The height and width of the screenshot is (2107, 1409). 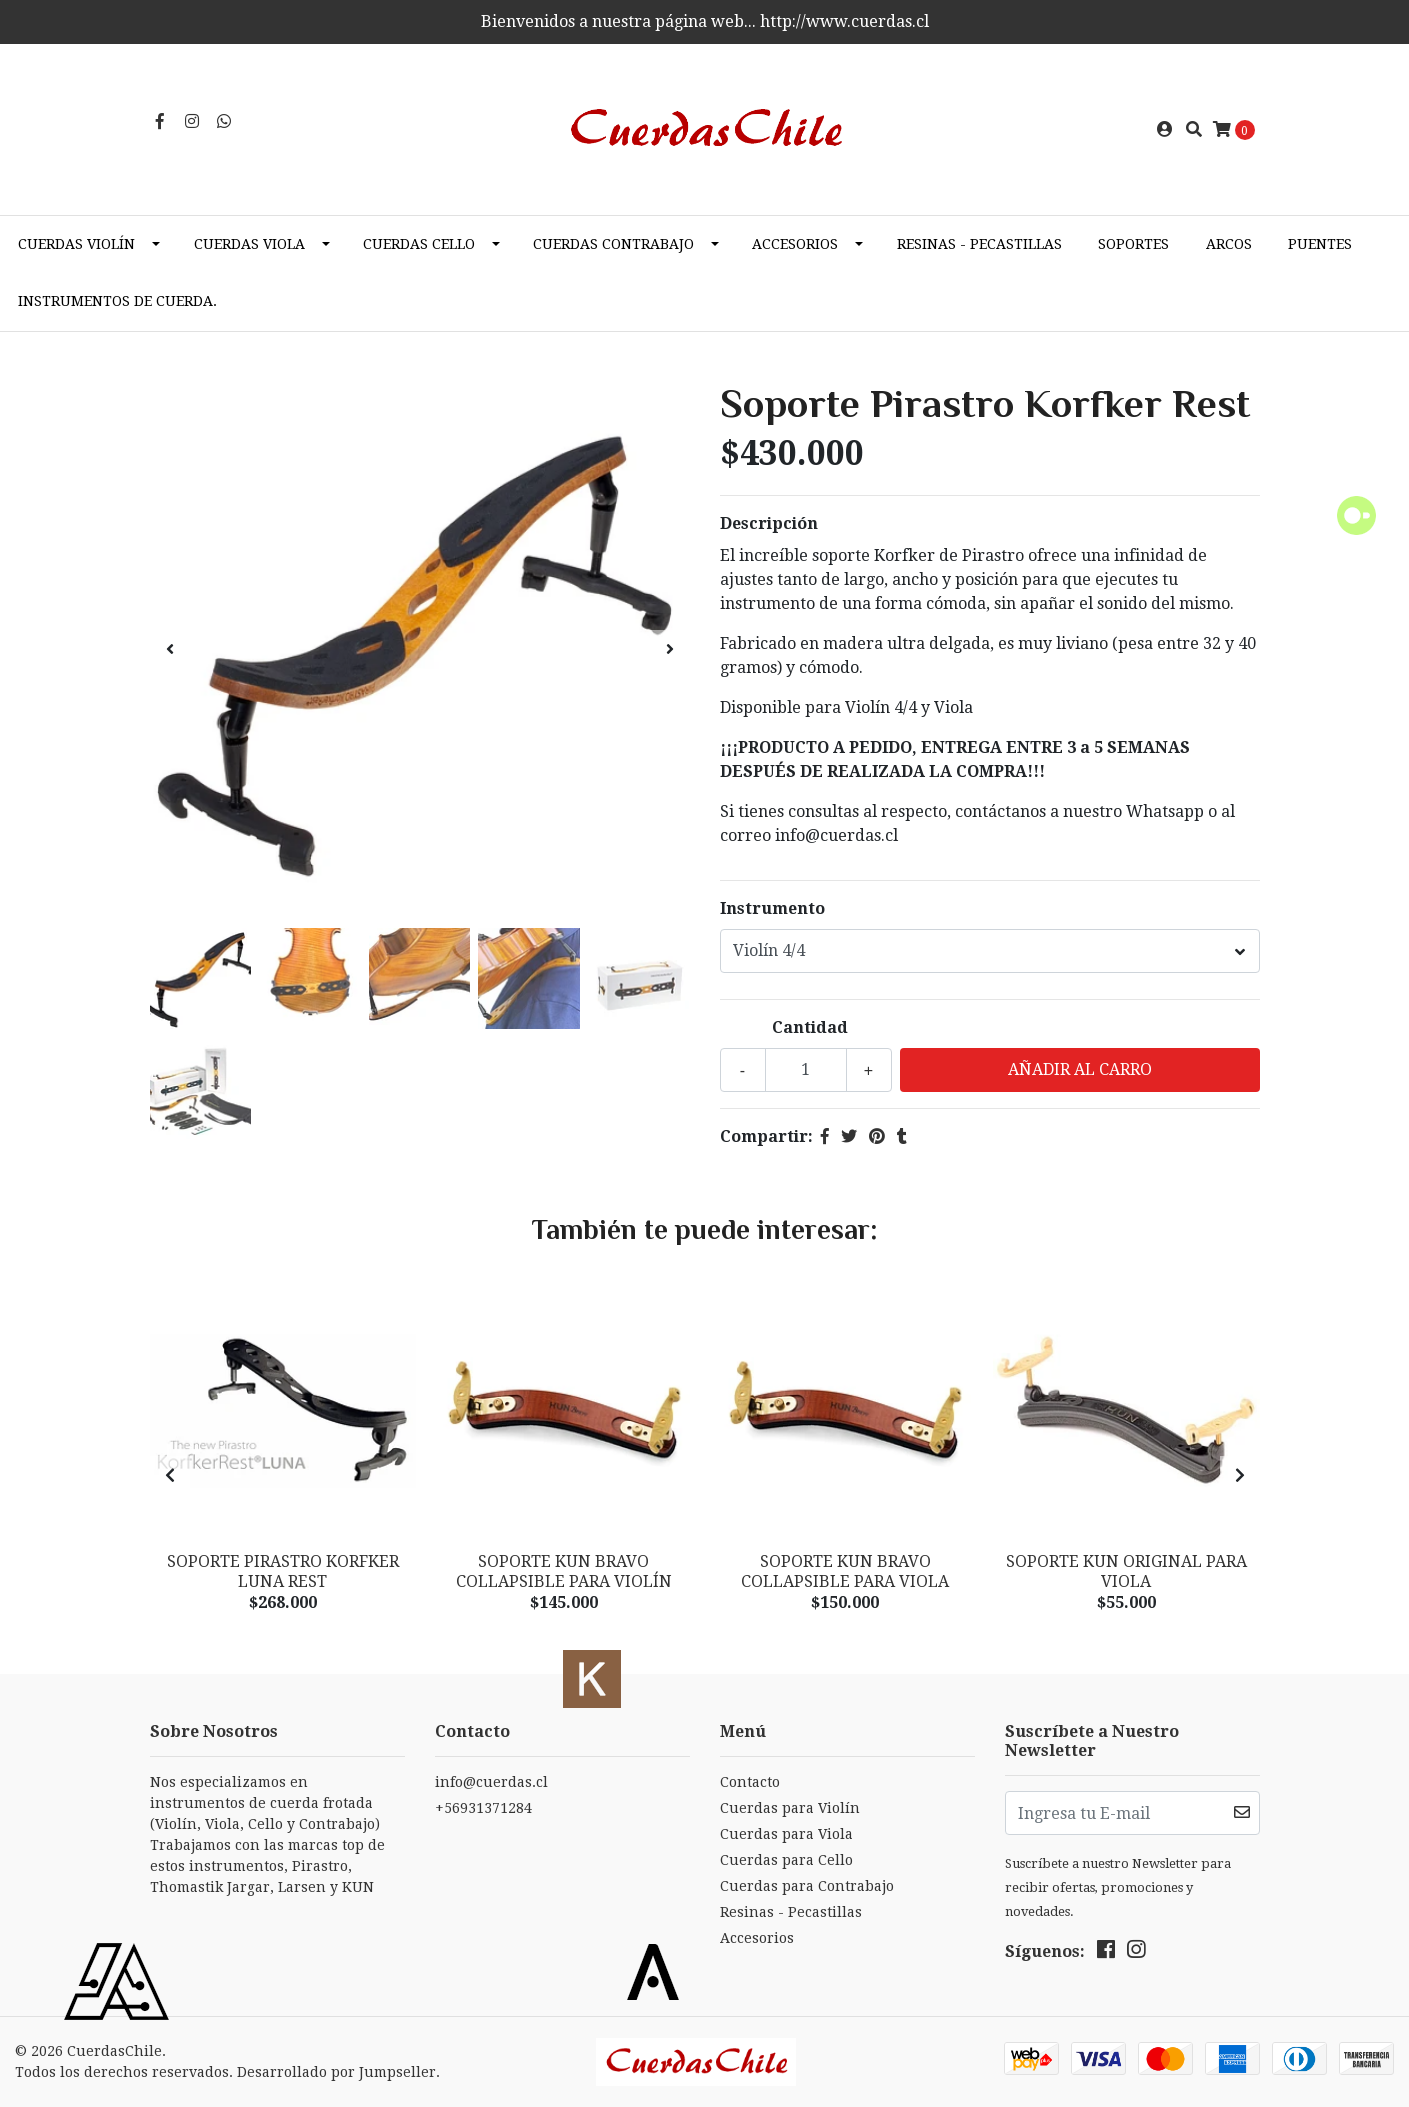 What do you see at coordinates (116, 1981) in the screenshot?
I see `visit The Algorithms website or repository` at bounding box center [116, 1981].